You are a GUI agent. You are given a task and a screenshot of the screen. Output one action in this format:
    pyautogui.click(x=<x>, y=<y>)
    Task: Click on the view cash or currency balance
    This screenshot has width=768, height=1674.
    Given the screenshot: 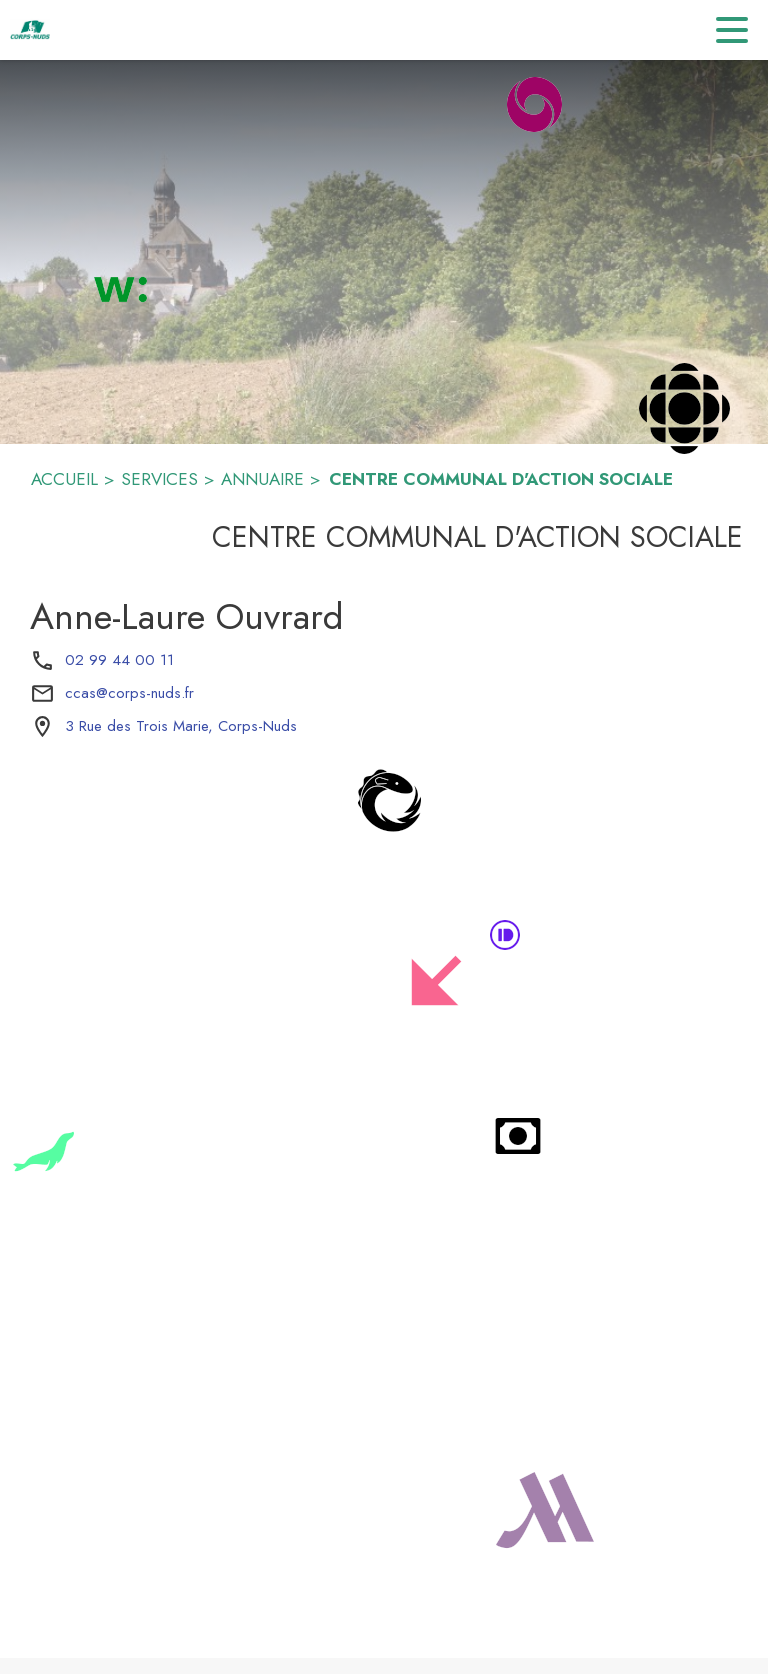 What is the action you would take?
    pyautogui.click(x=518, y=1136)
    